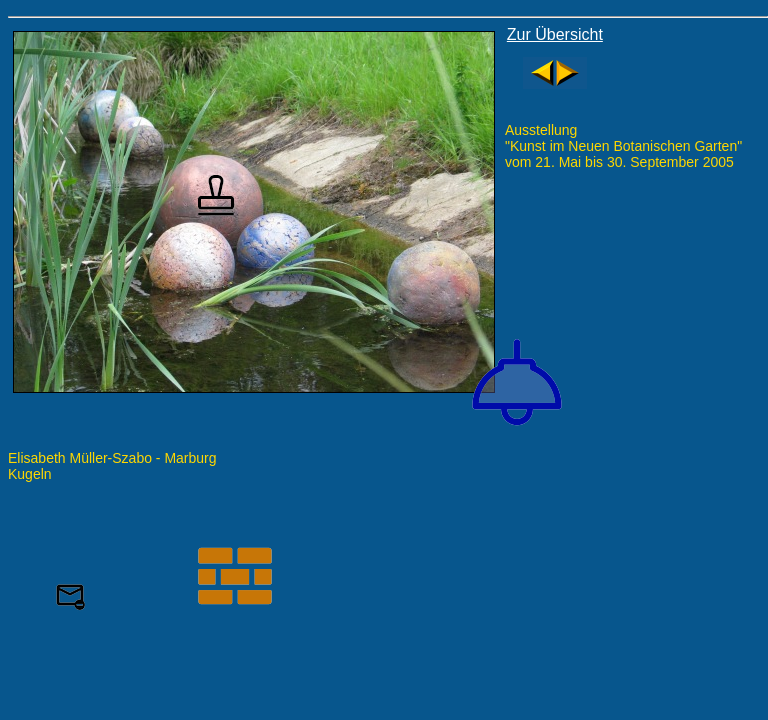  I want to click on apply a stamp or seal to a document, so click(216, 196).